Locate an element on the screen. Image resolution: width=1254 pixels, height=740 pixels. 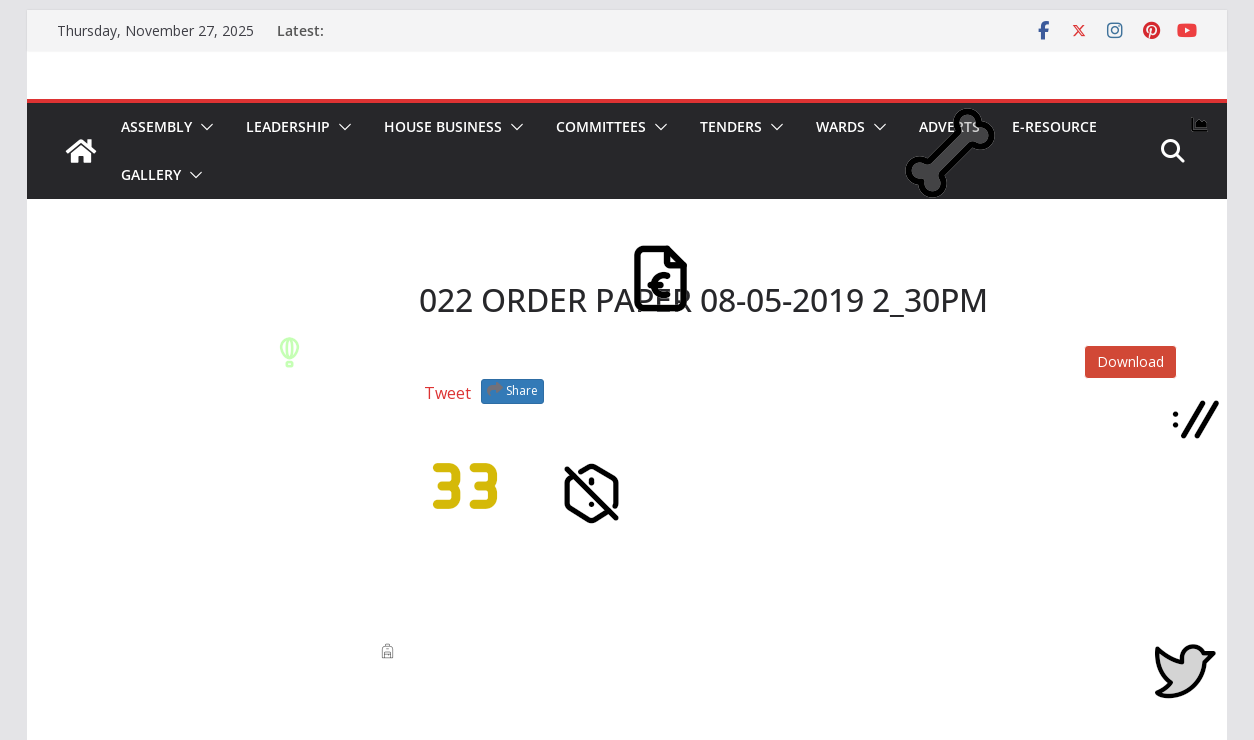
access travel or adventure features is located at coordinates (289, 352).